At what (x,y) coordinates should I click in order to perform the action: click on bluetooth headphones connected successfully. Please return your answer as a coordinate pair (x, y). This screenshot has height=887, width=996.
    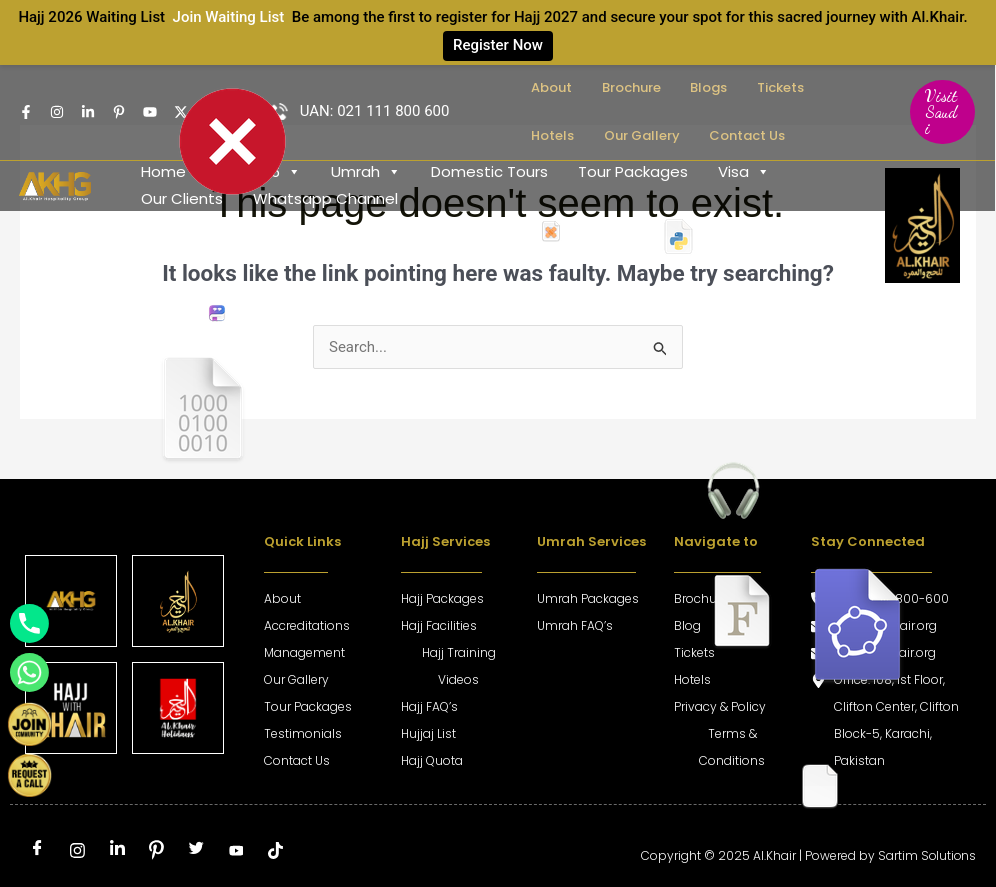
    Looking at the image, I should click on (733, 490).